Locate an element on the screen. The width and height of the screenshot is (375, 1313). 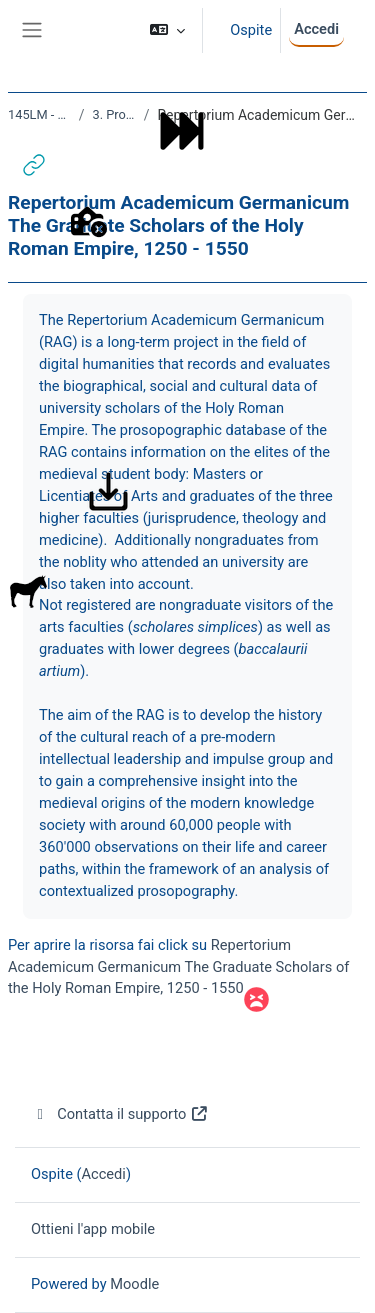
school or educational institution is closed is located at coordinates (89, 221).